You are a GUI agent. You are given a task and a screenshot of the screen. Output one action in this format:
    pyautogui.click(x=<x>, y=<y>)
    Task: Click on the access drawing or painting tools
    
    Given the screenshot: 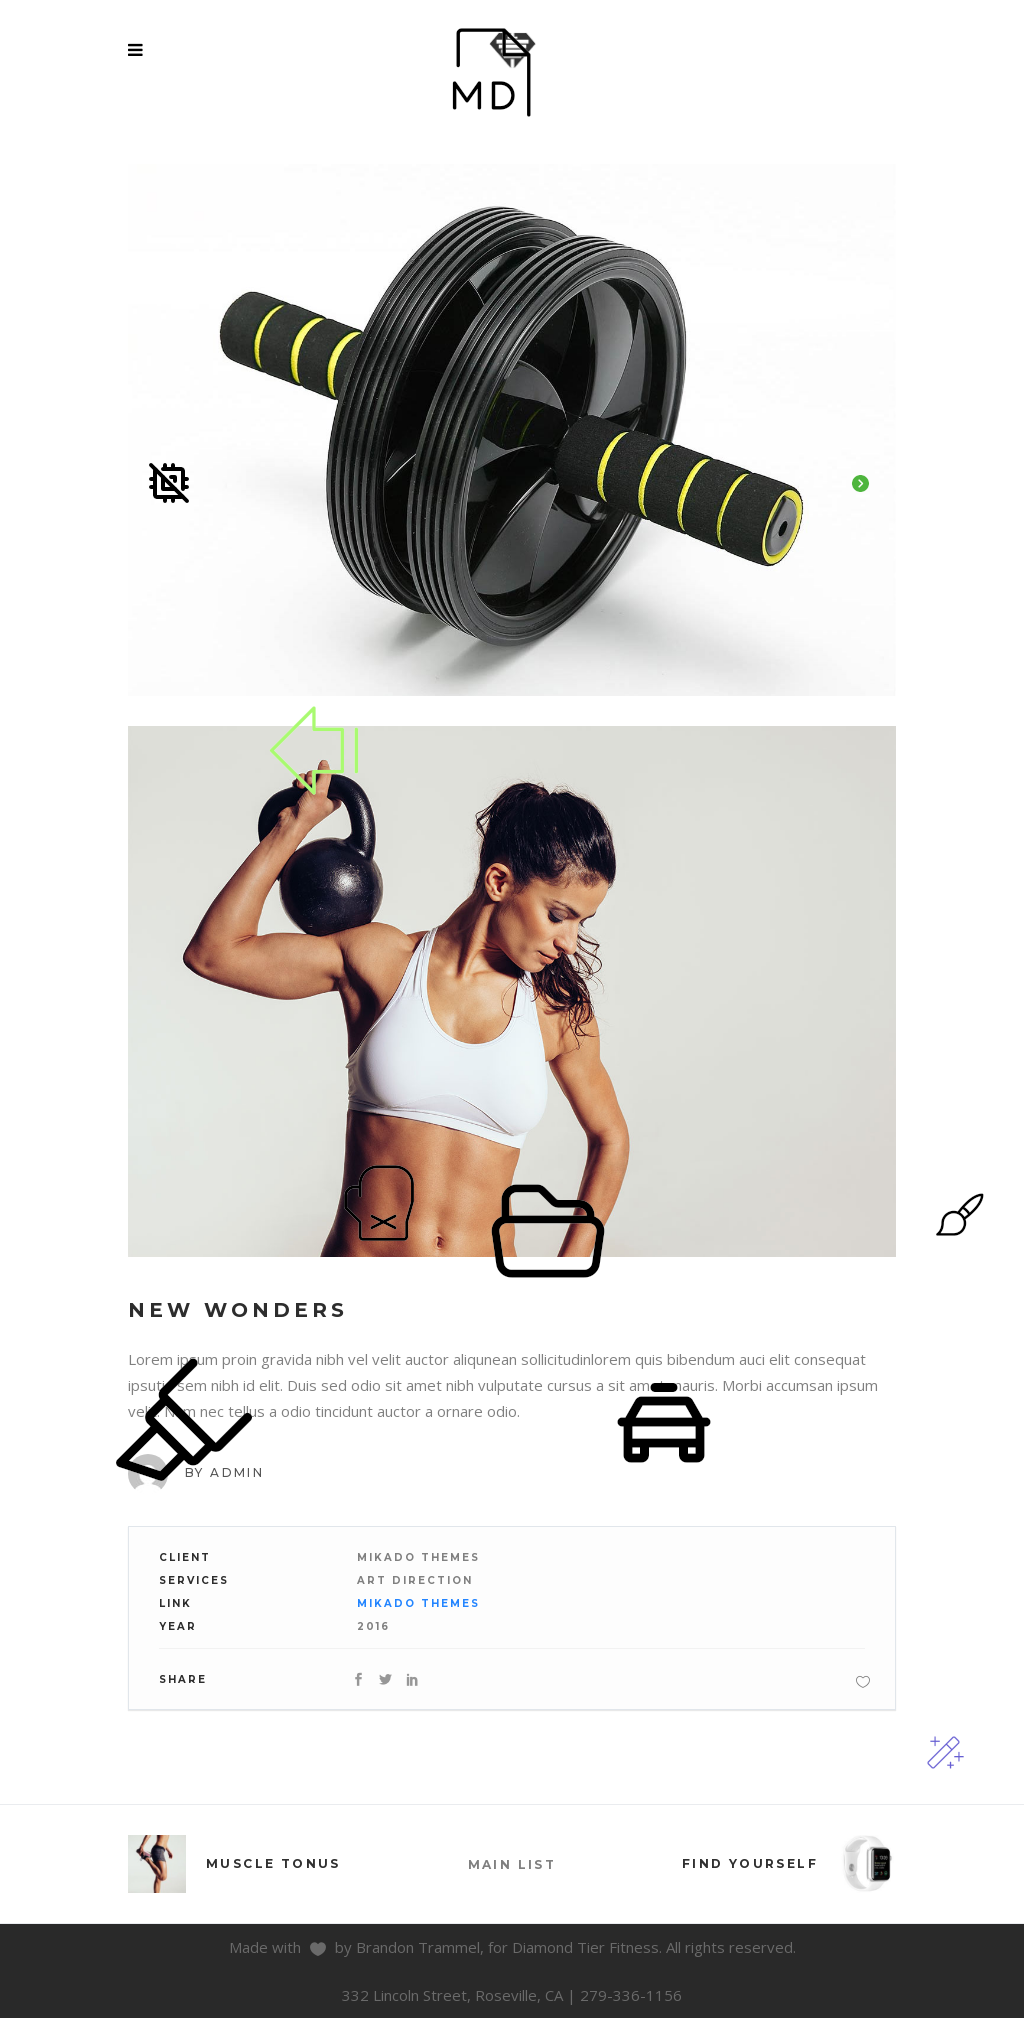 What is the action you would take?
    pyautogui.click(x=961, y=1215)
    